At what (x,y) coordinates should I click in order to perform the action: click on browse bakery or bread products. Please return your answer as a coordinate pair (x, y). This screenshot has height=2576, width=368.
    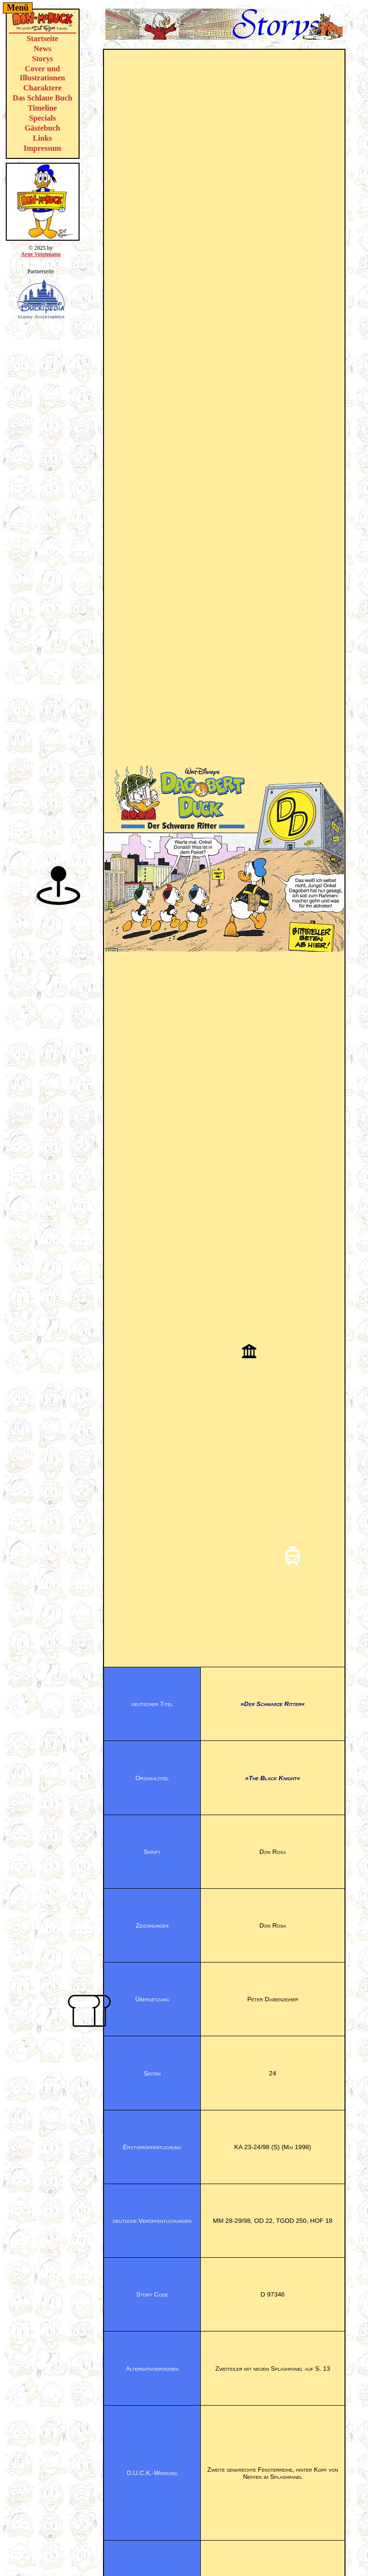
    Looking at the image, I should click on (90, 2011).